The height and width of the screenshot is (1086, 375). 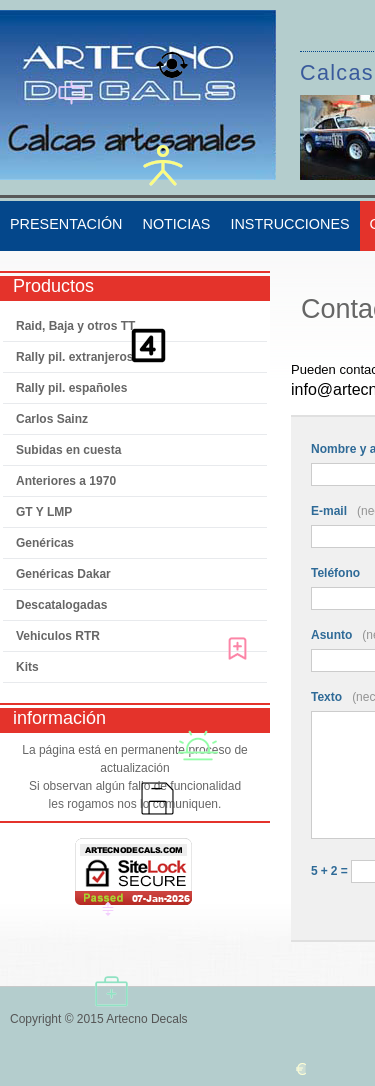 What do you see at coordinates (71, 92) in the screenshot?
I see `align object to horizontal center` at bounding box center [71, 92].